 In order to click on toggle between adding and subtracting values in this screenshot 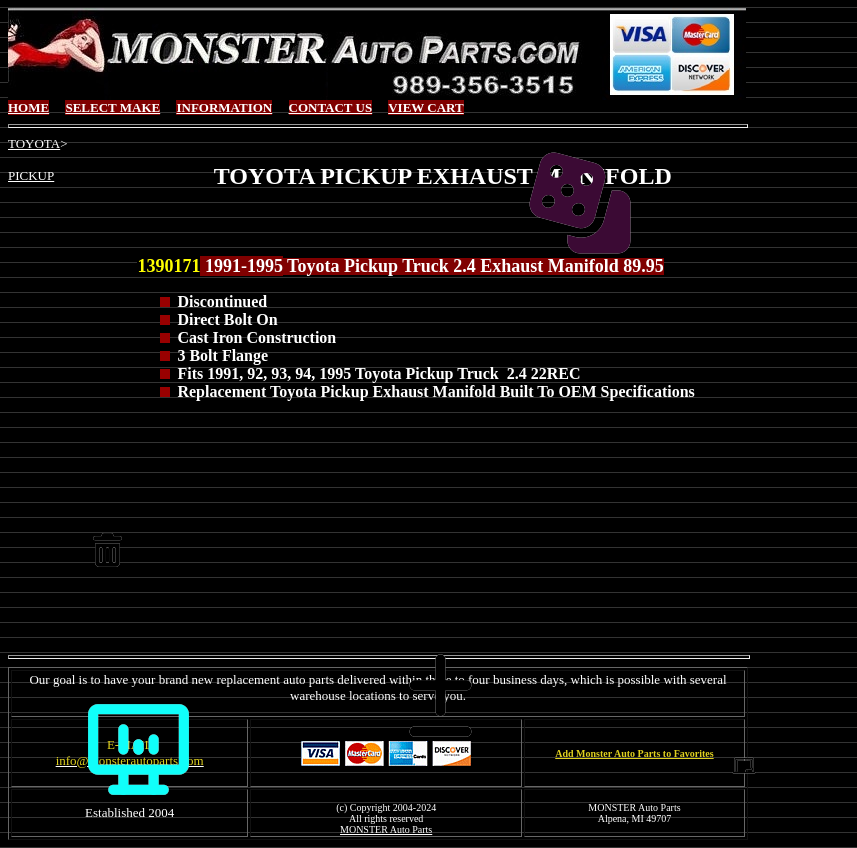, I will do `click(440, 695)`.